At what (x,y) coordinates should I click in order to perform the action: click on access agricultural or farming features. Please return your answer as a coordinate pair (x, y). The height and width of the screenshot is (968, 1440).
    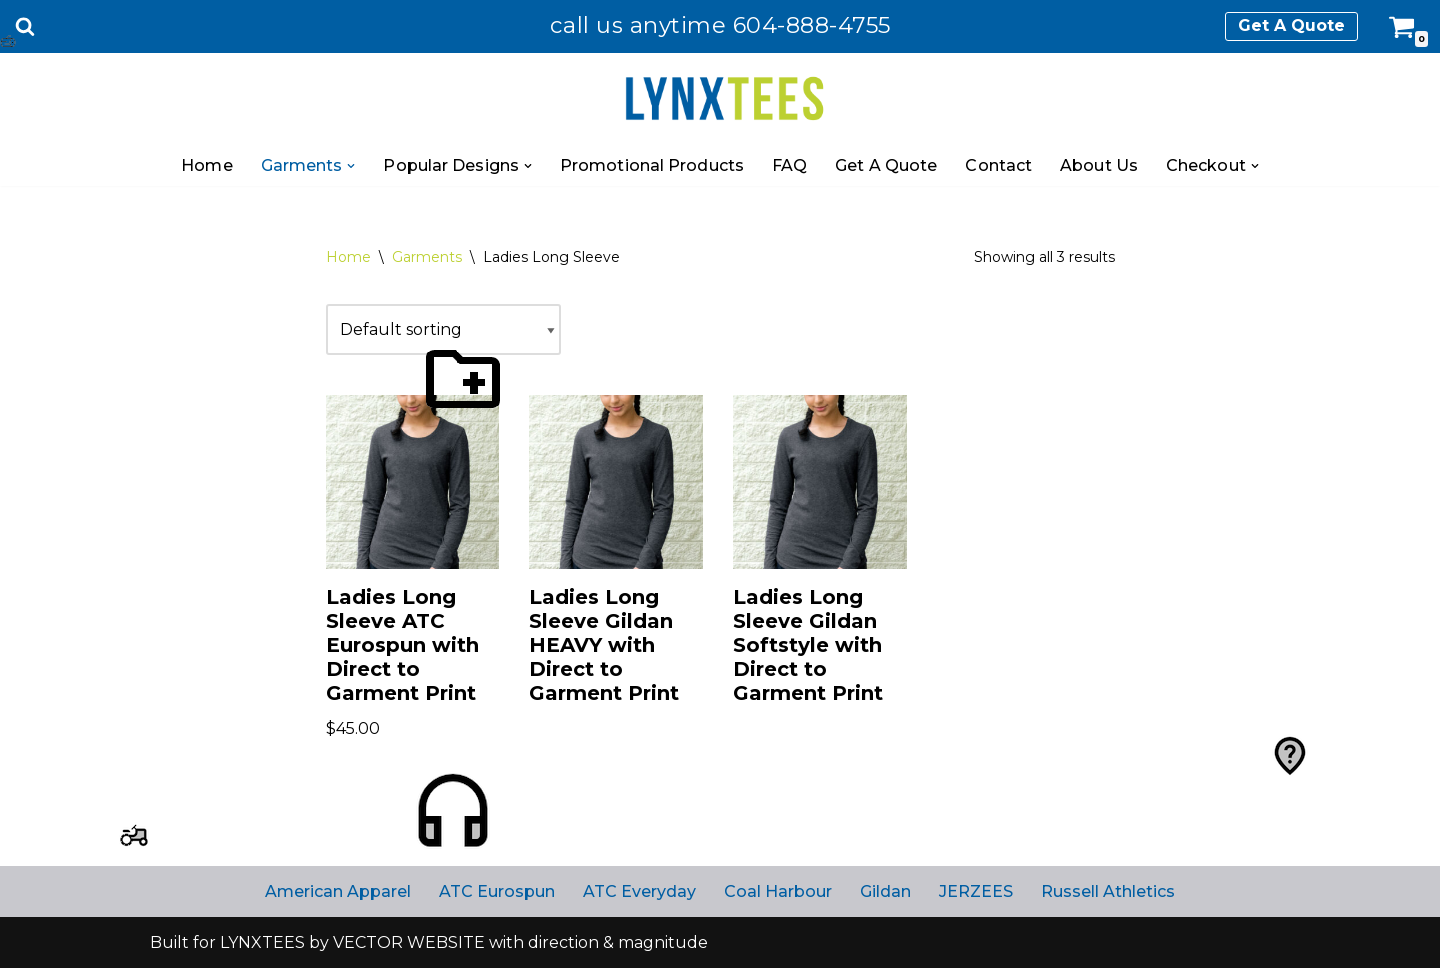
    Looking at the image, I should click on (134, 836).